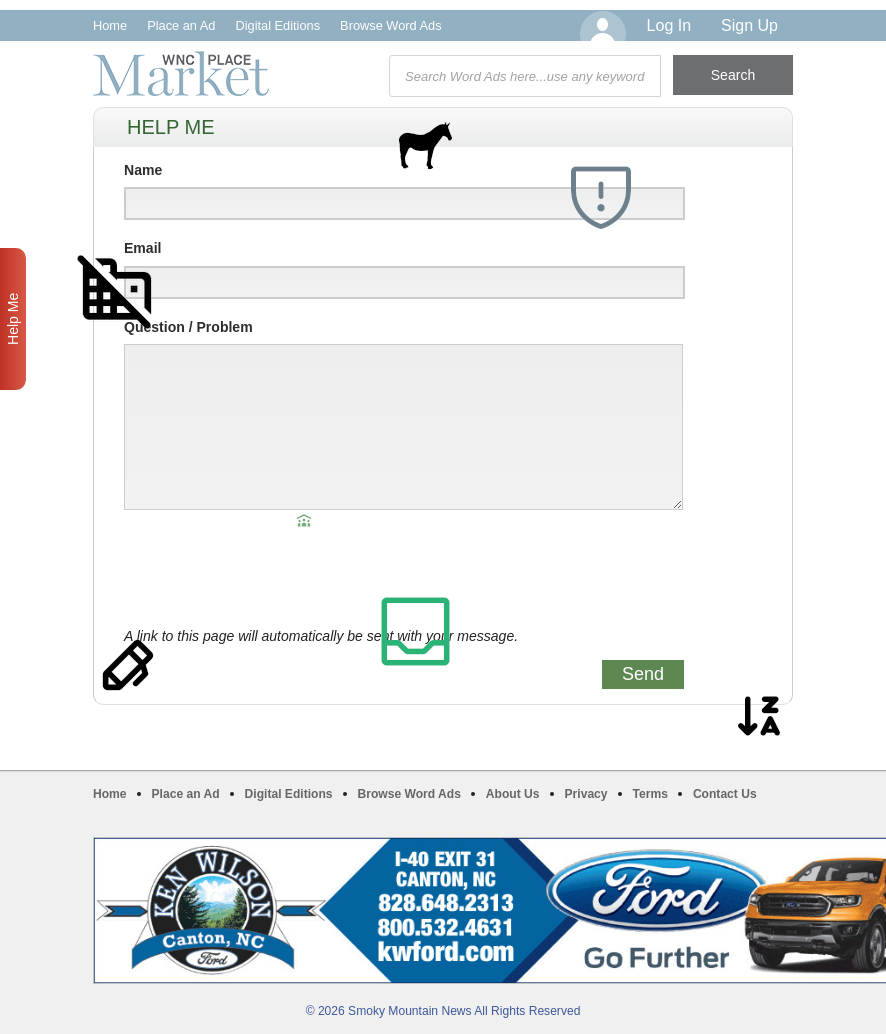  I want to click on sort items alphabetically in descending order (Z to A), so click(759, 716).